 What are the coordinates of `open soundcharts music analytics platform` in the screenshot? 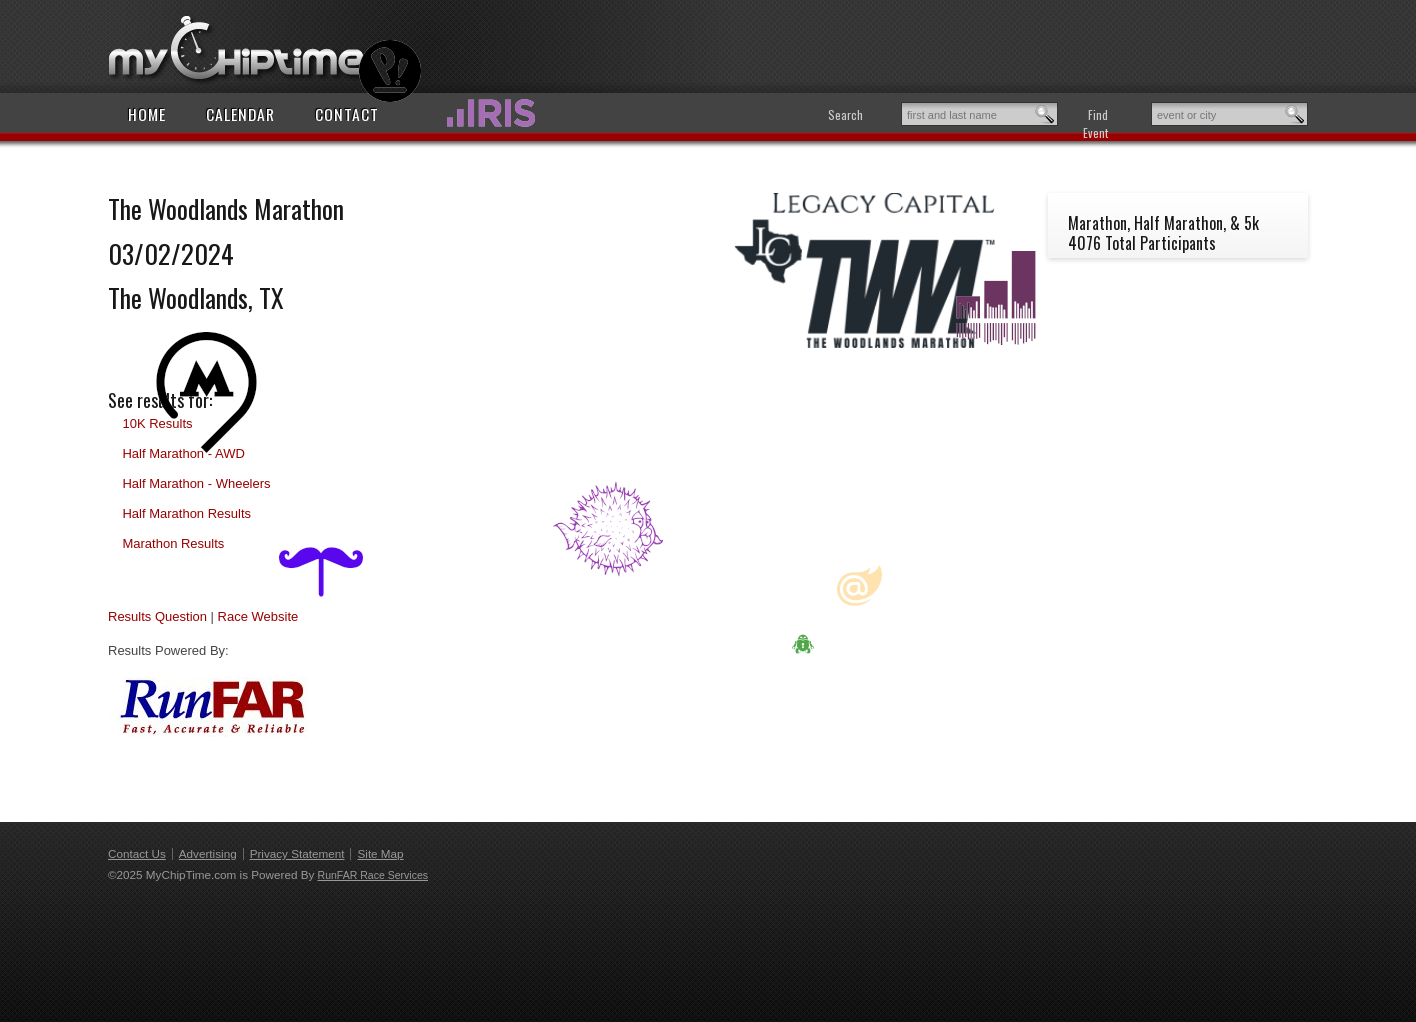 It's located at (996, 298).